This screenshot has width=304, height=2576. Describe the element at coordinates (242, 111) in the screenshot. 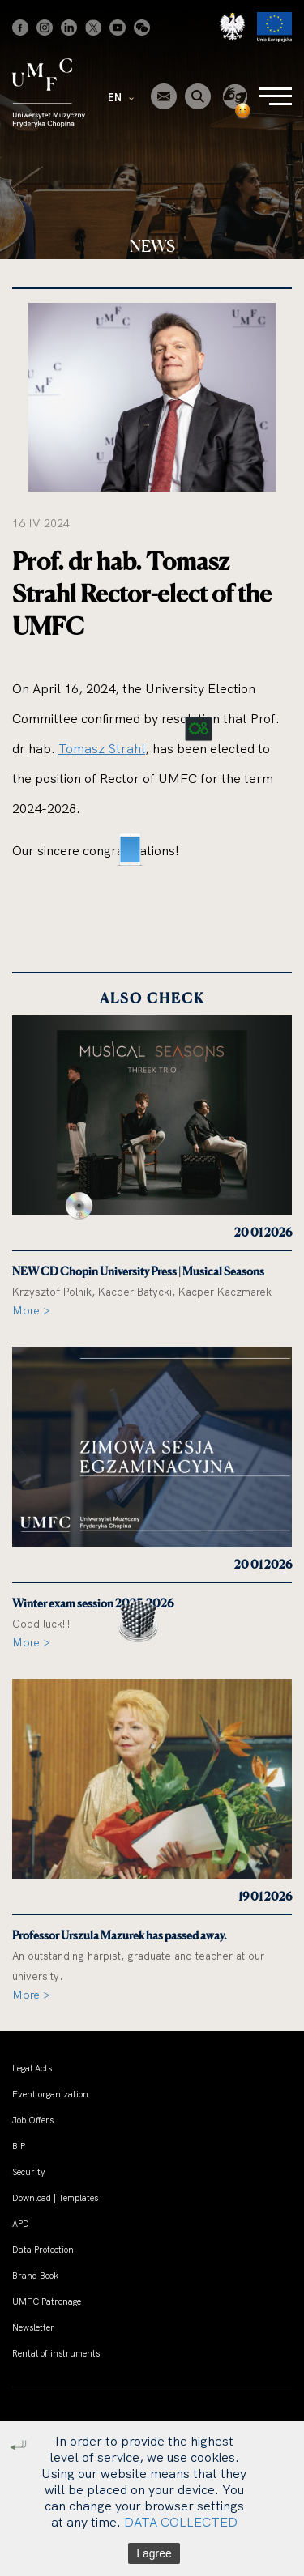

I see `indicates sadness or disappointment in a reaction` at that location.